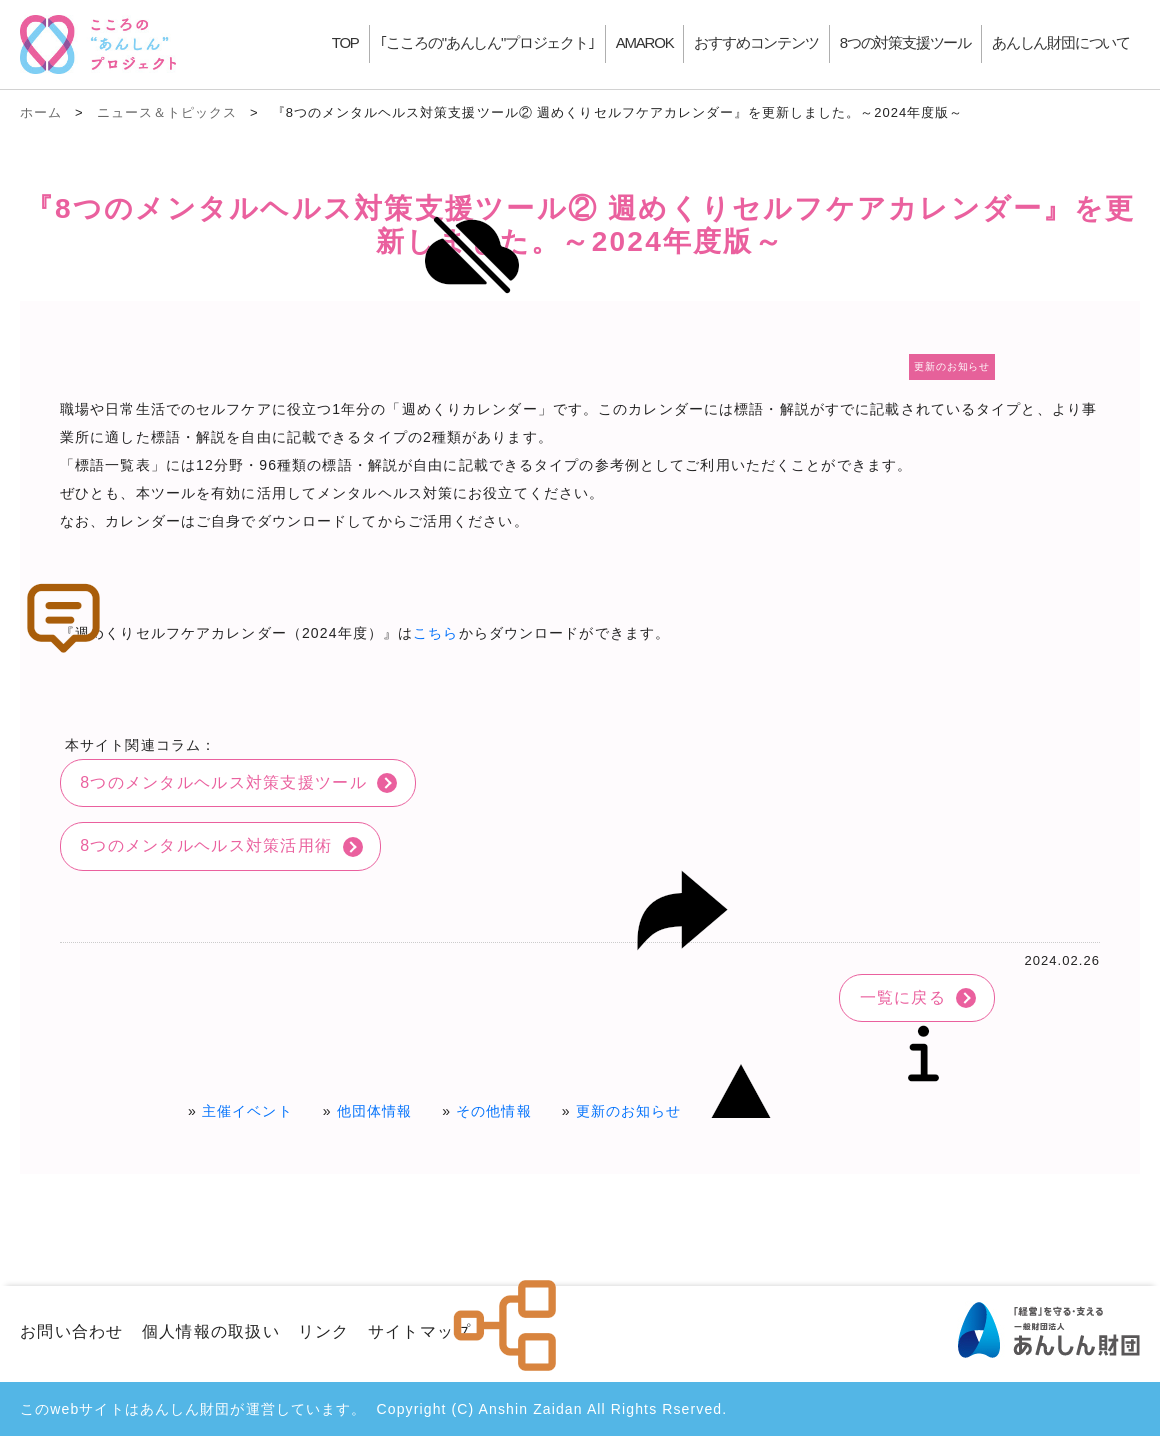  Describe the element at coordinates (682, 910) in the screenshot. I see `share or forward content` at that location.